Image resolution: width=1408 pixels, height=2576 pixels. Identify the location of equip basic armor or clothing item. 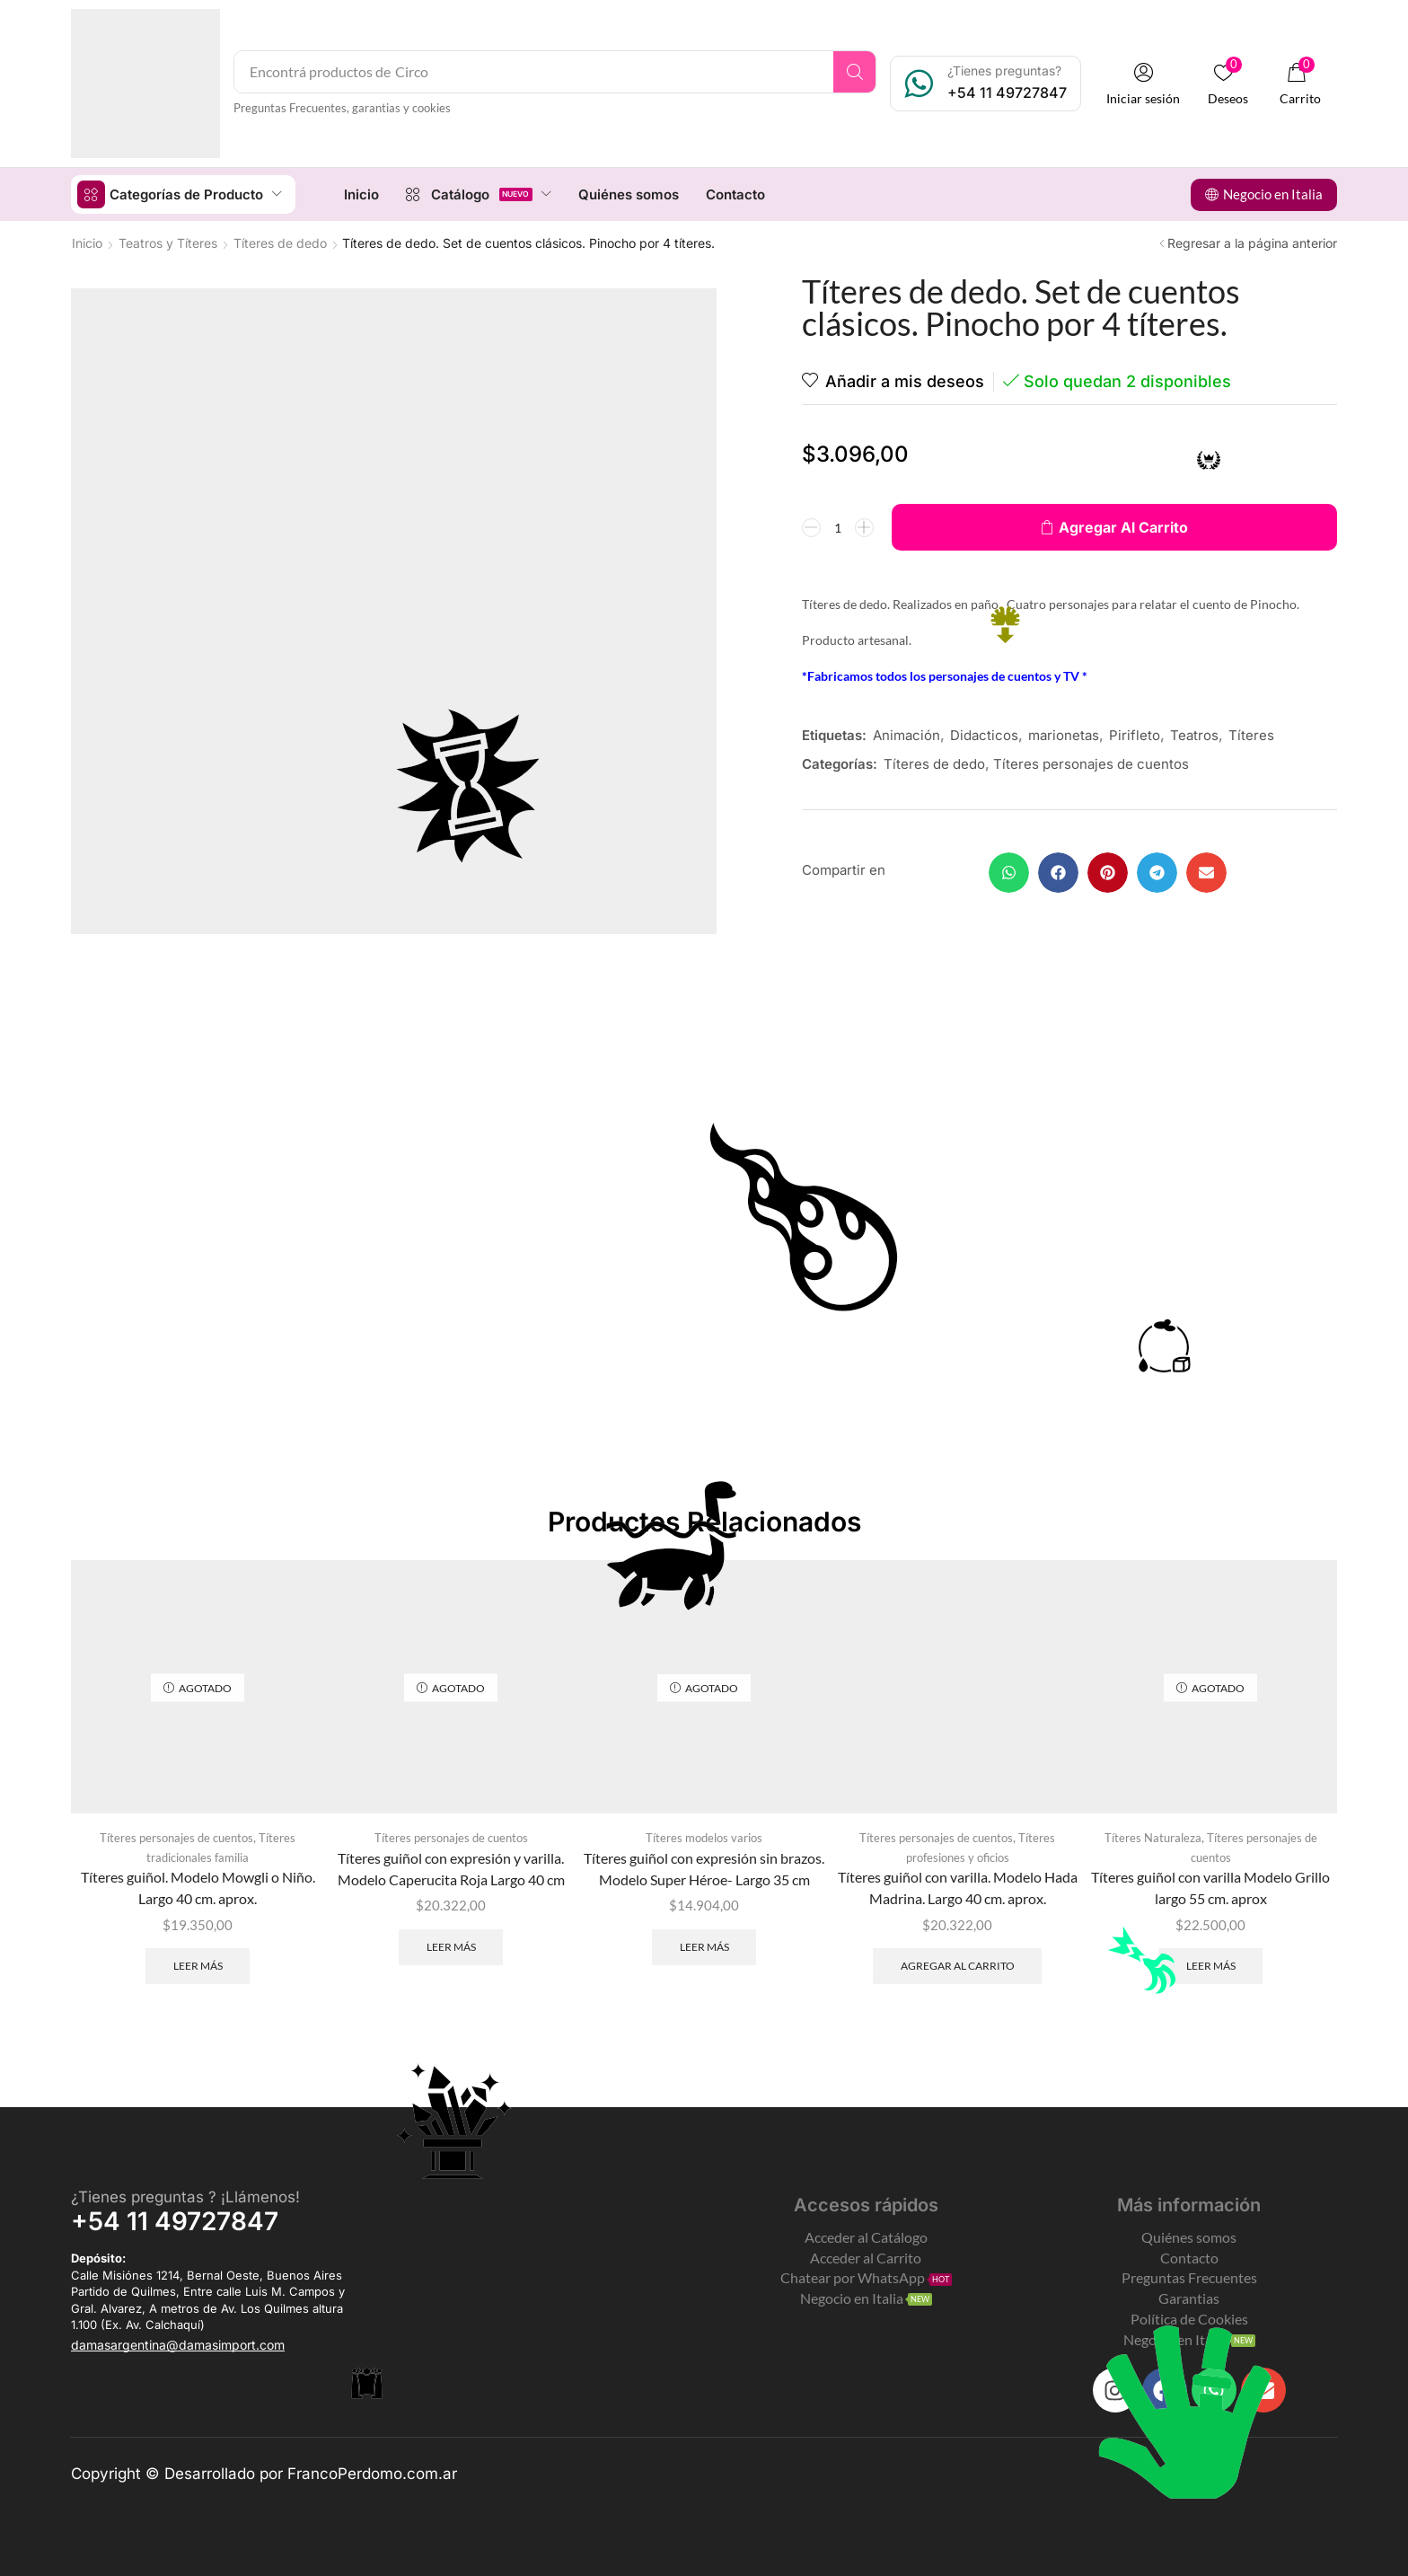
(366, 2383).